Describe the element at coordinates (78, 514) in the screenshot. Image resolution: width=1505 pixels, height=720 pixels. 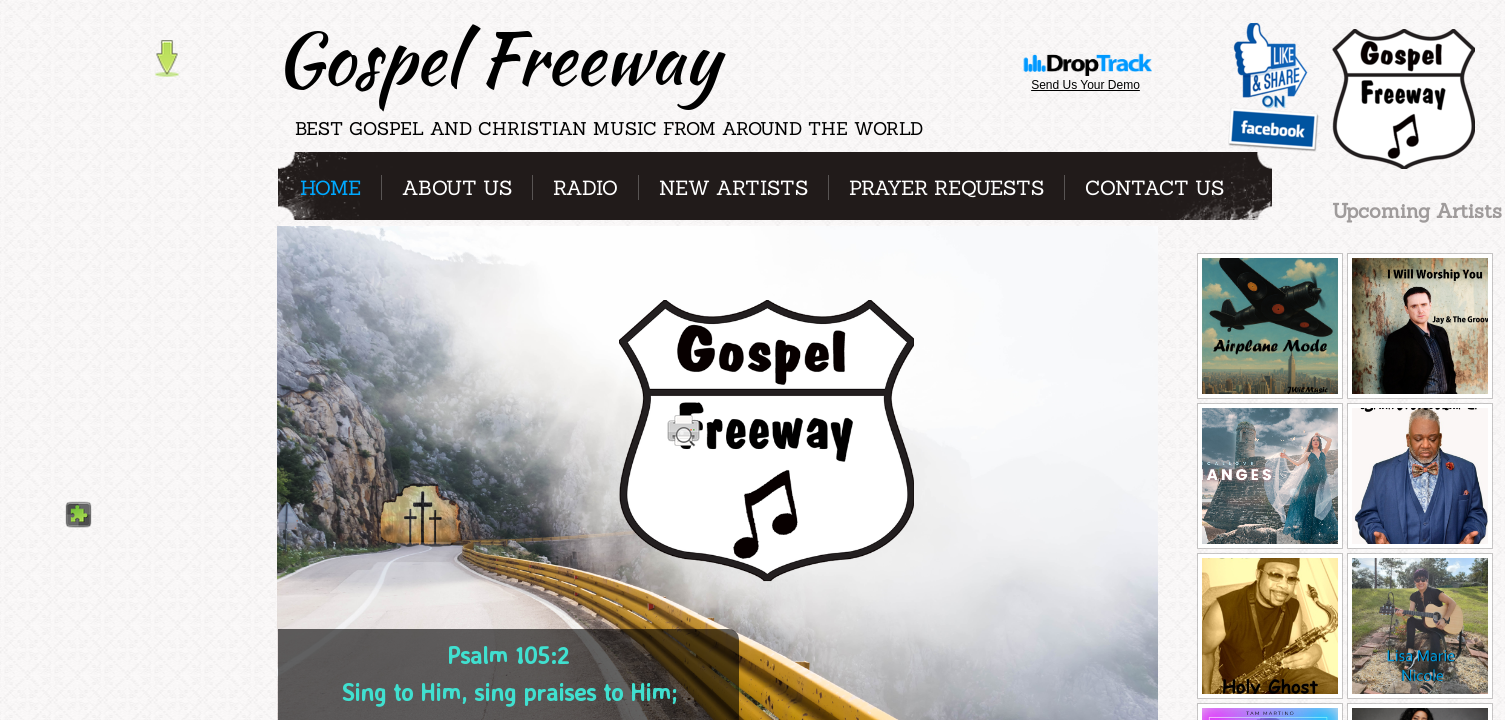
I see `browse or manage system add-ons` at that location.